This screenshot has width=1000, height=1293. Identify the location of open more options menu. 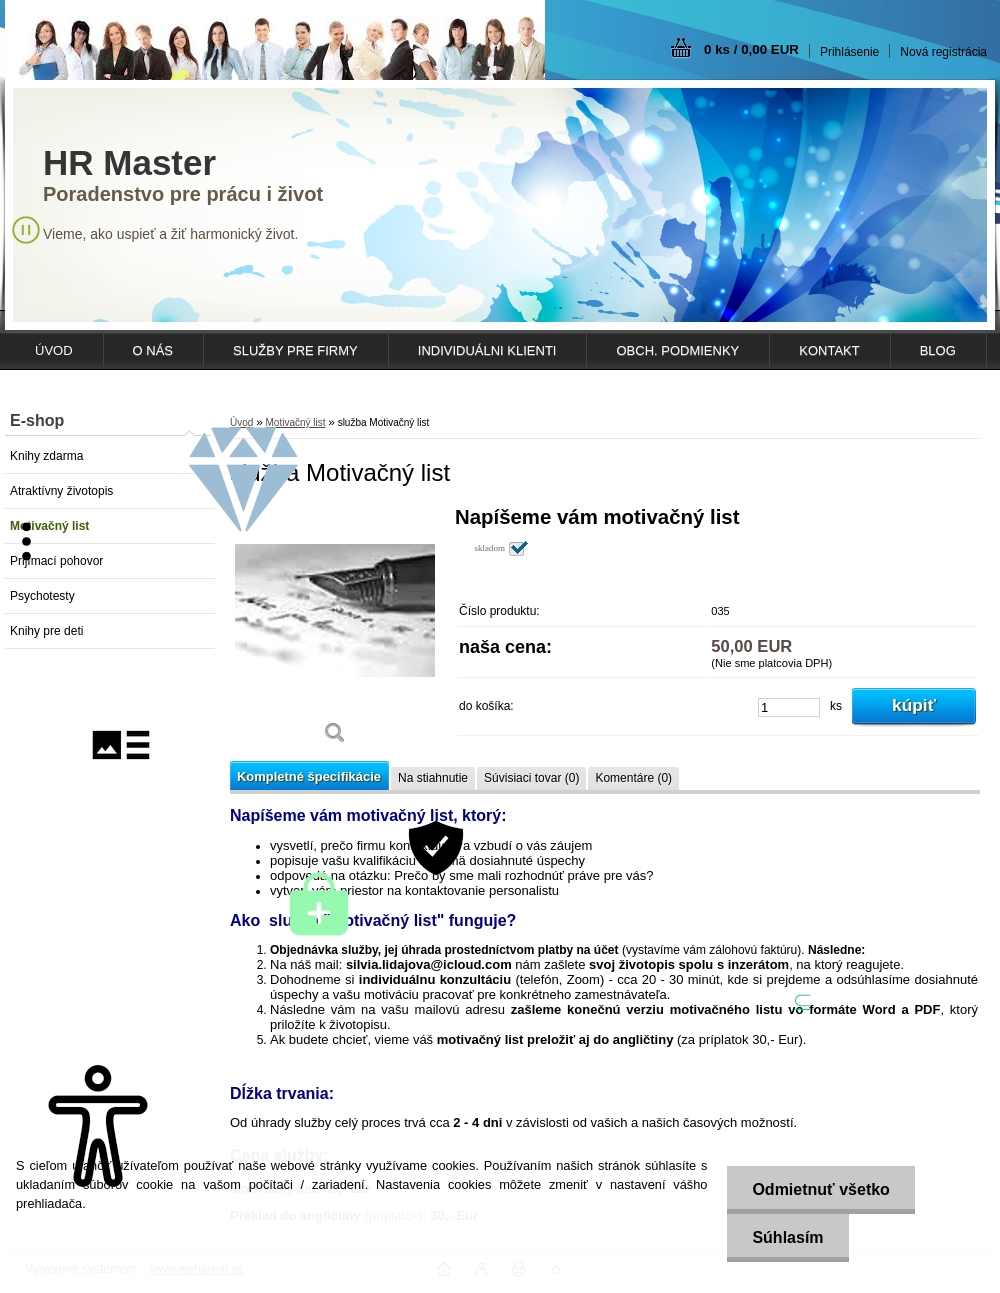
(26, 541).